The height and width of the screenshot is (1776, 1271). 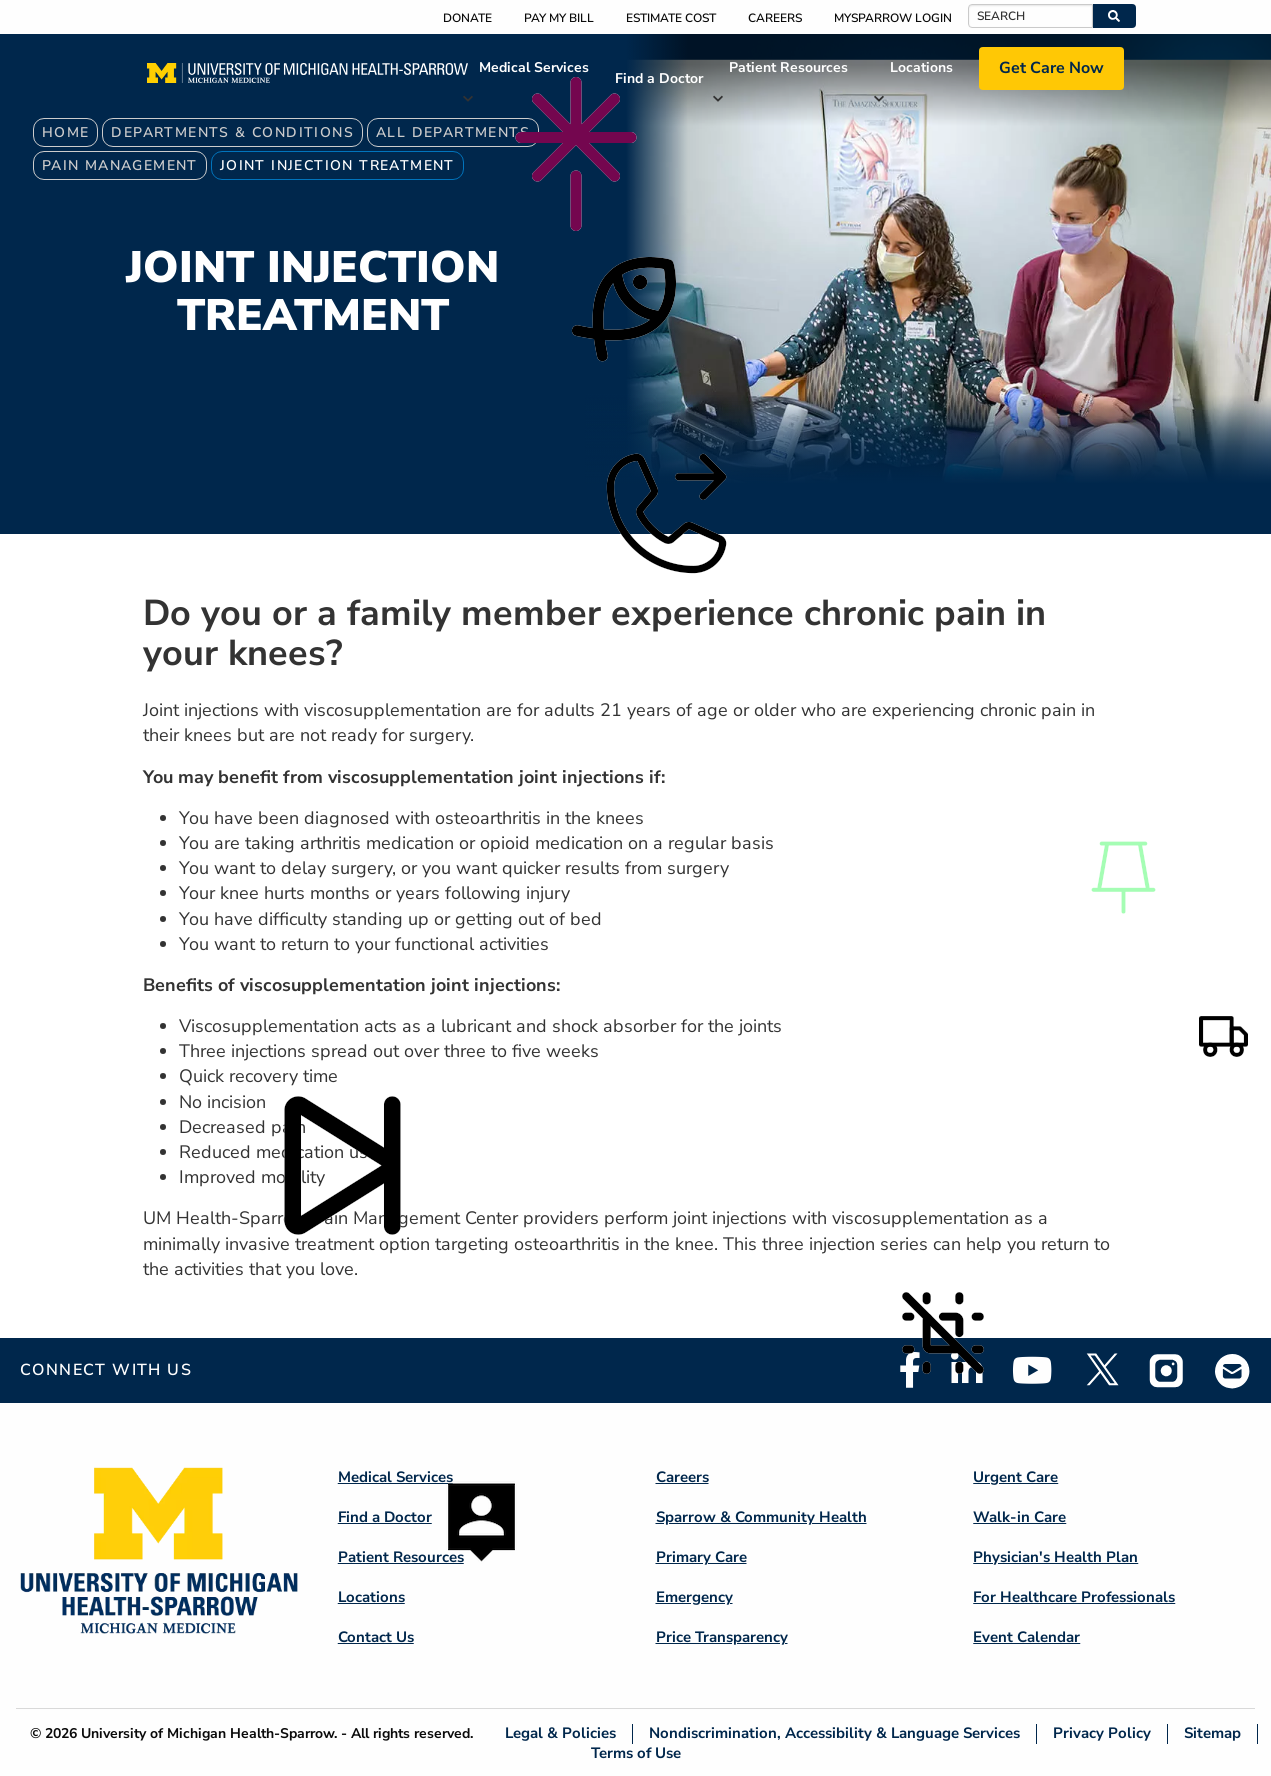 I want to click on artboard or canvas is disabled, so click(x=943, y=1333).